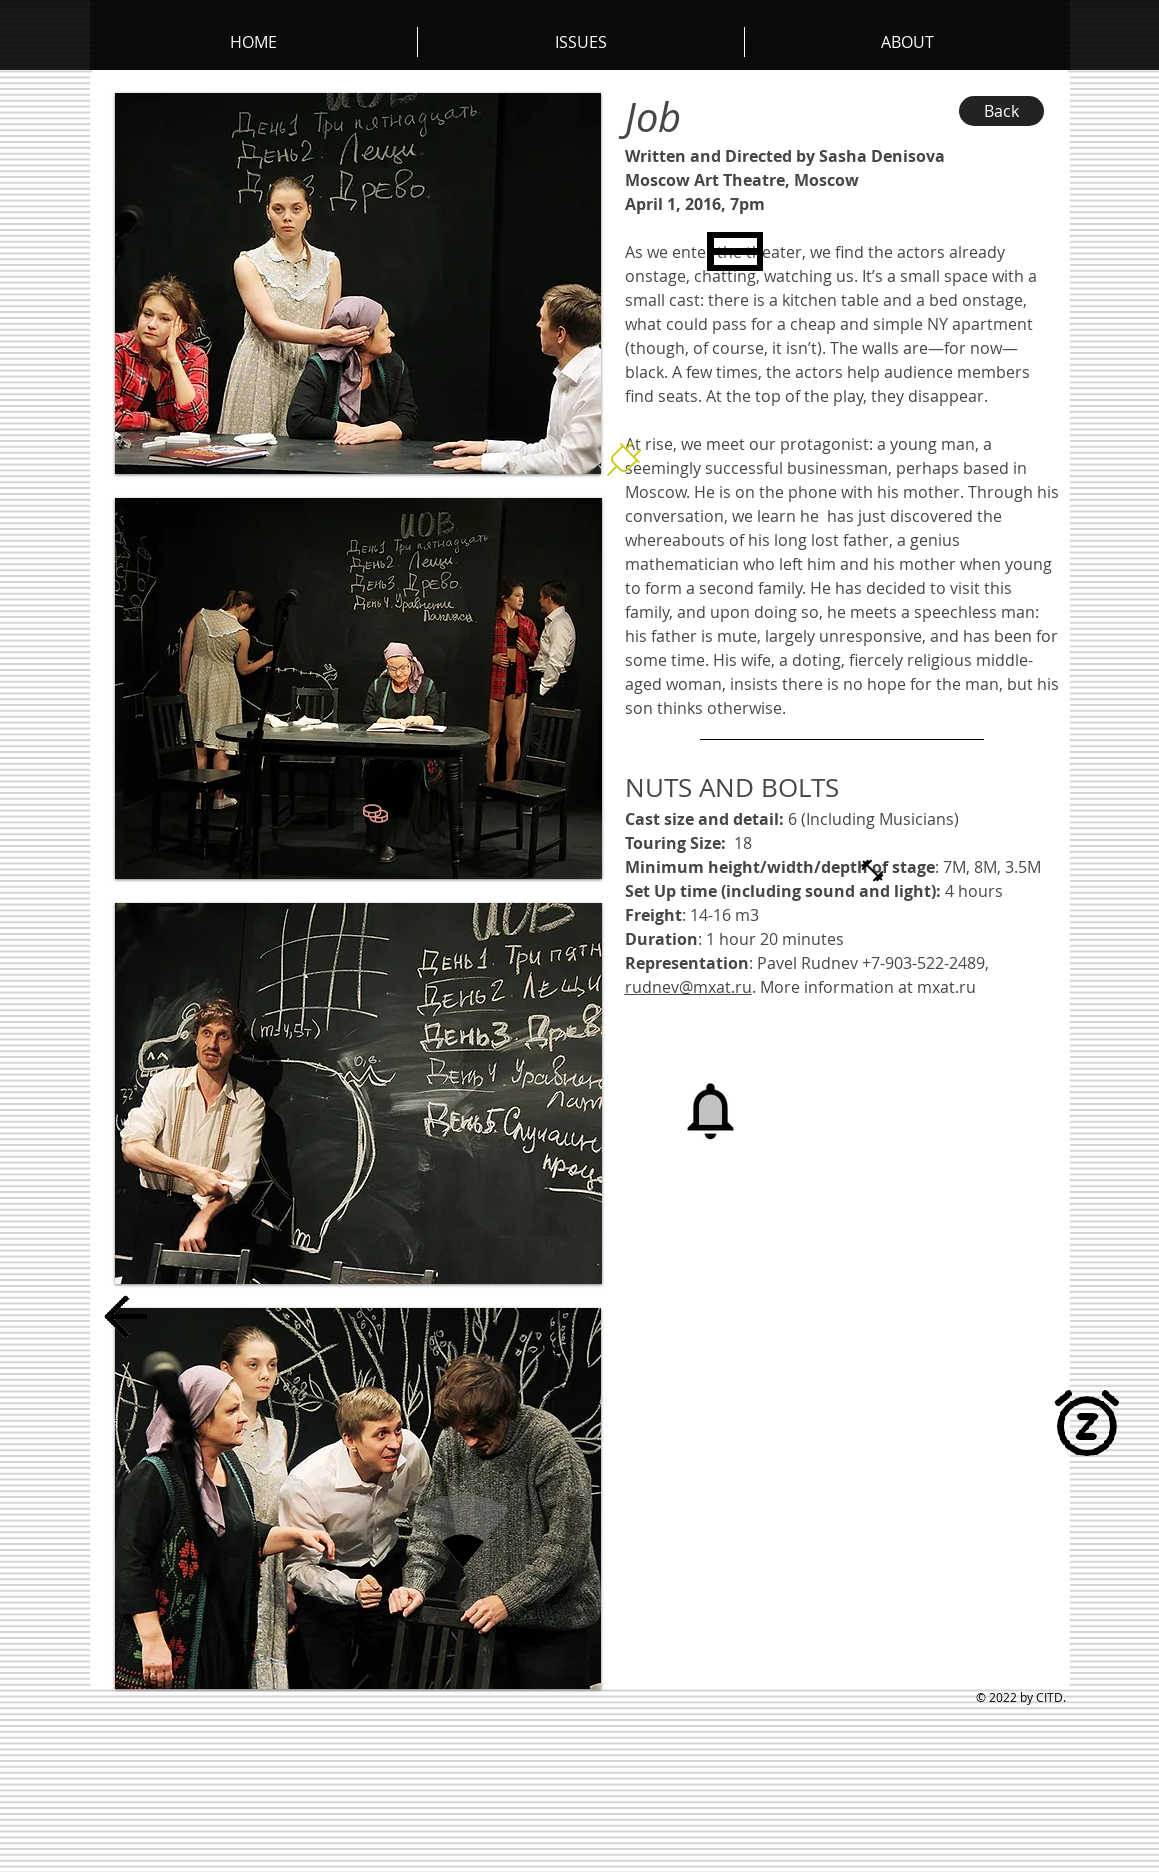  I want to click on indicates weak wifi signal strength (1 bar), so click(463, 1530).